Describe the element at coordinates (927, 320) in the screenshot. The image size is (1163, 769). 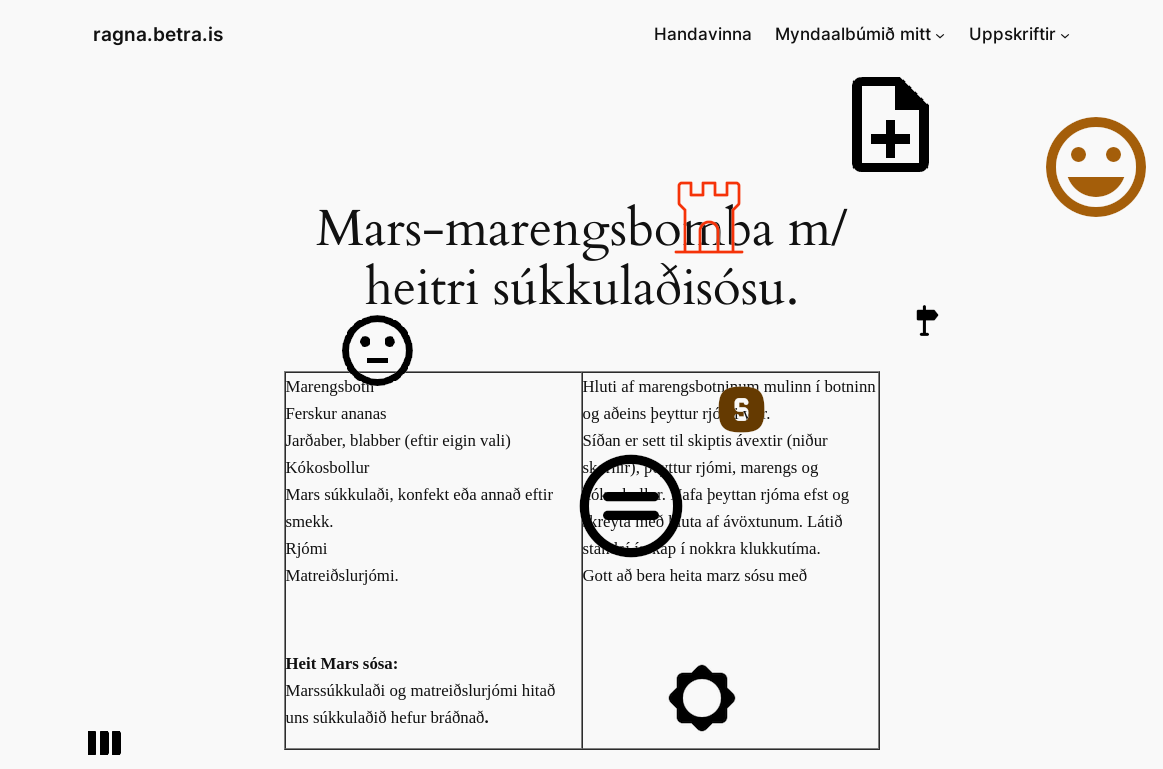
I see `navigate to the next step or section` at that location.